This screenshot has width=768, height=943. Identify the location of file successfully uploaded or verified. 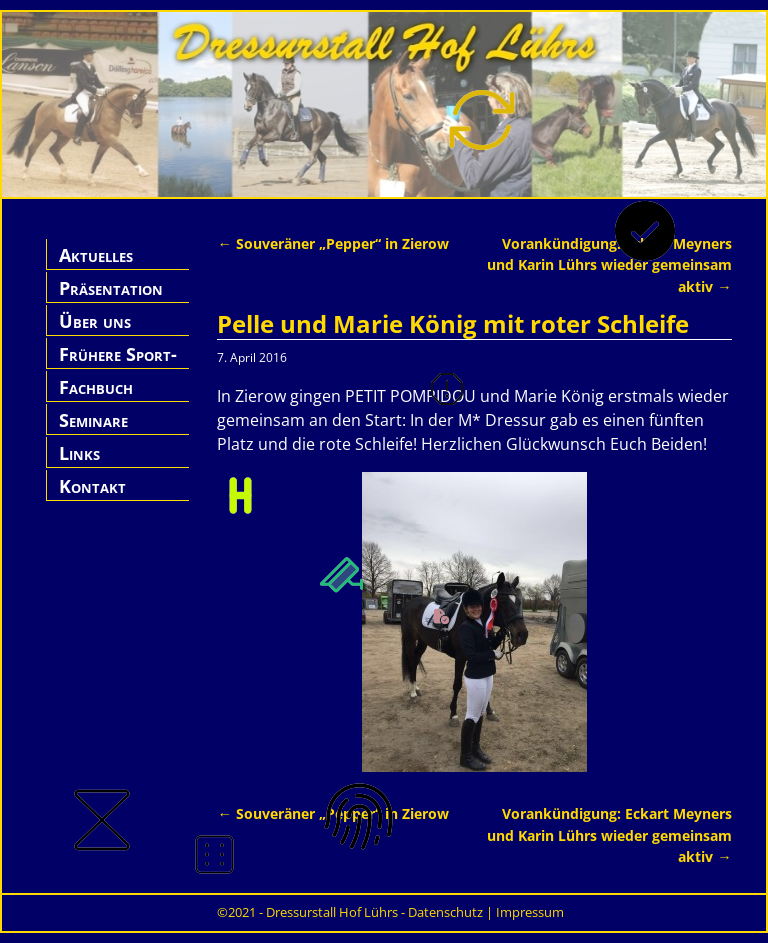
(441, 616).